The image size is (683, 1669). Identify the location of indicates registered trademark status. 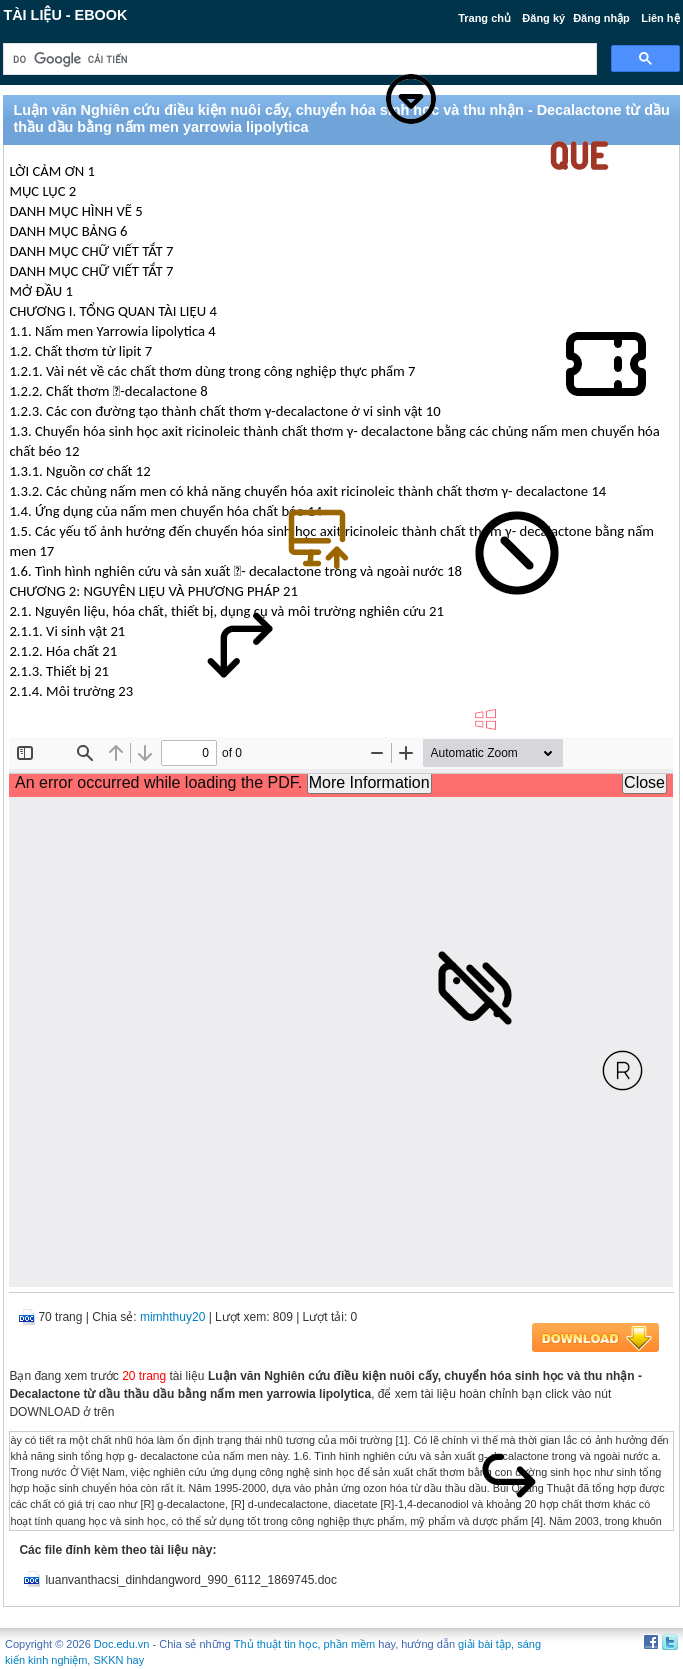
(622, 1070).